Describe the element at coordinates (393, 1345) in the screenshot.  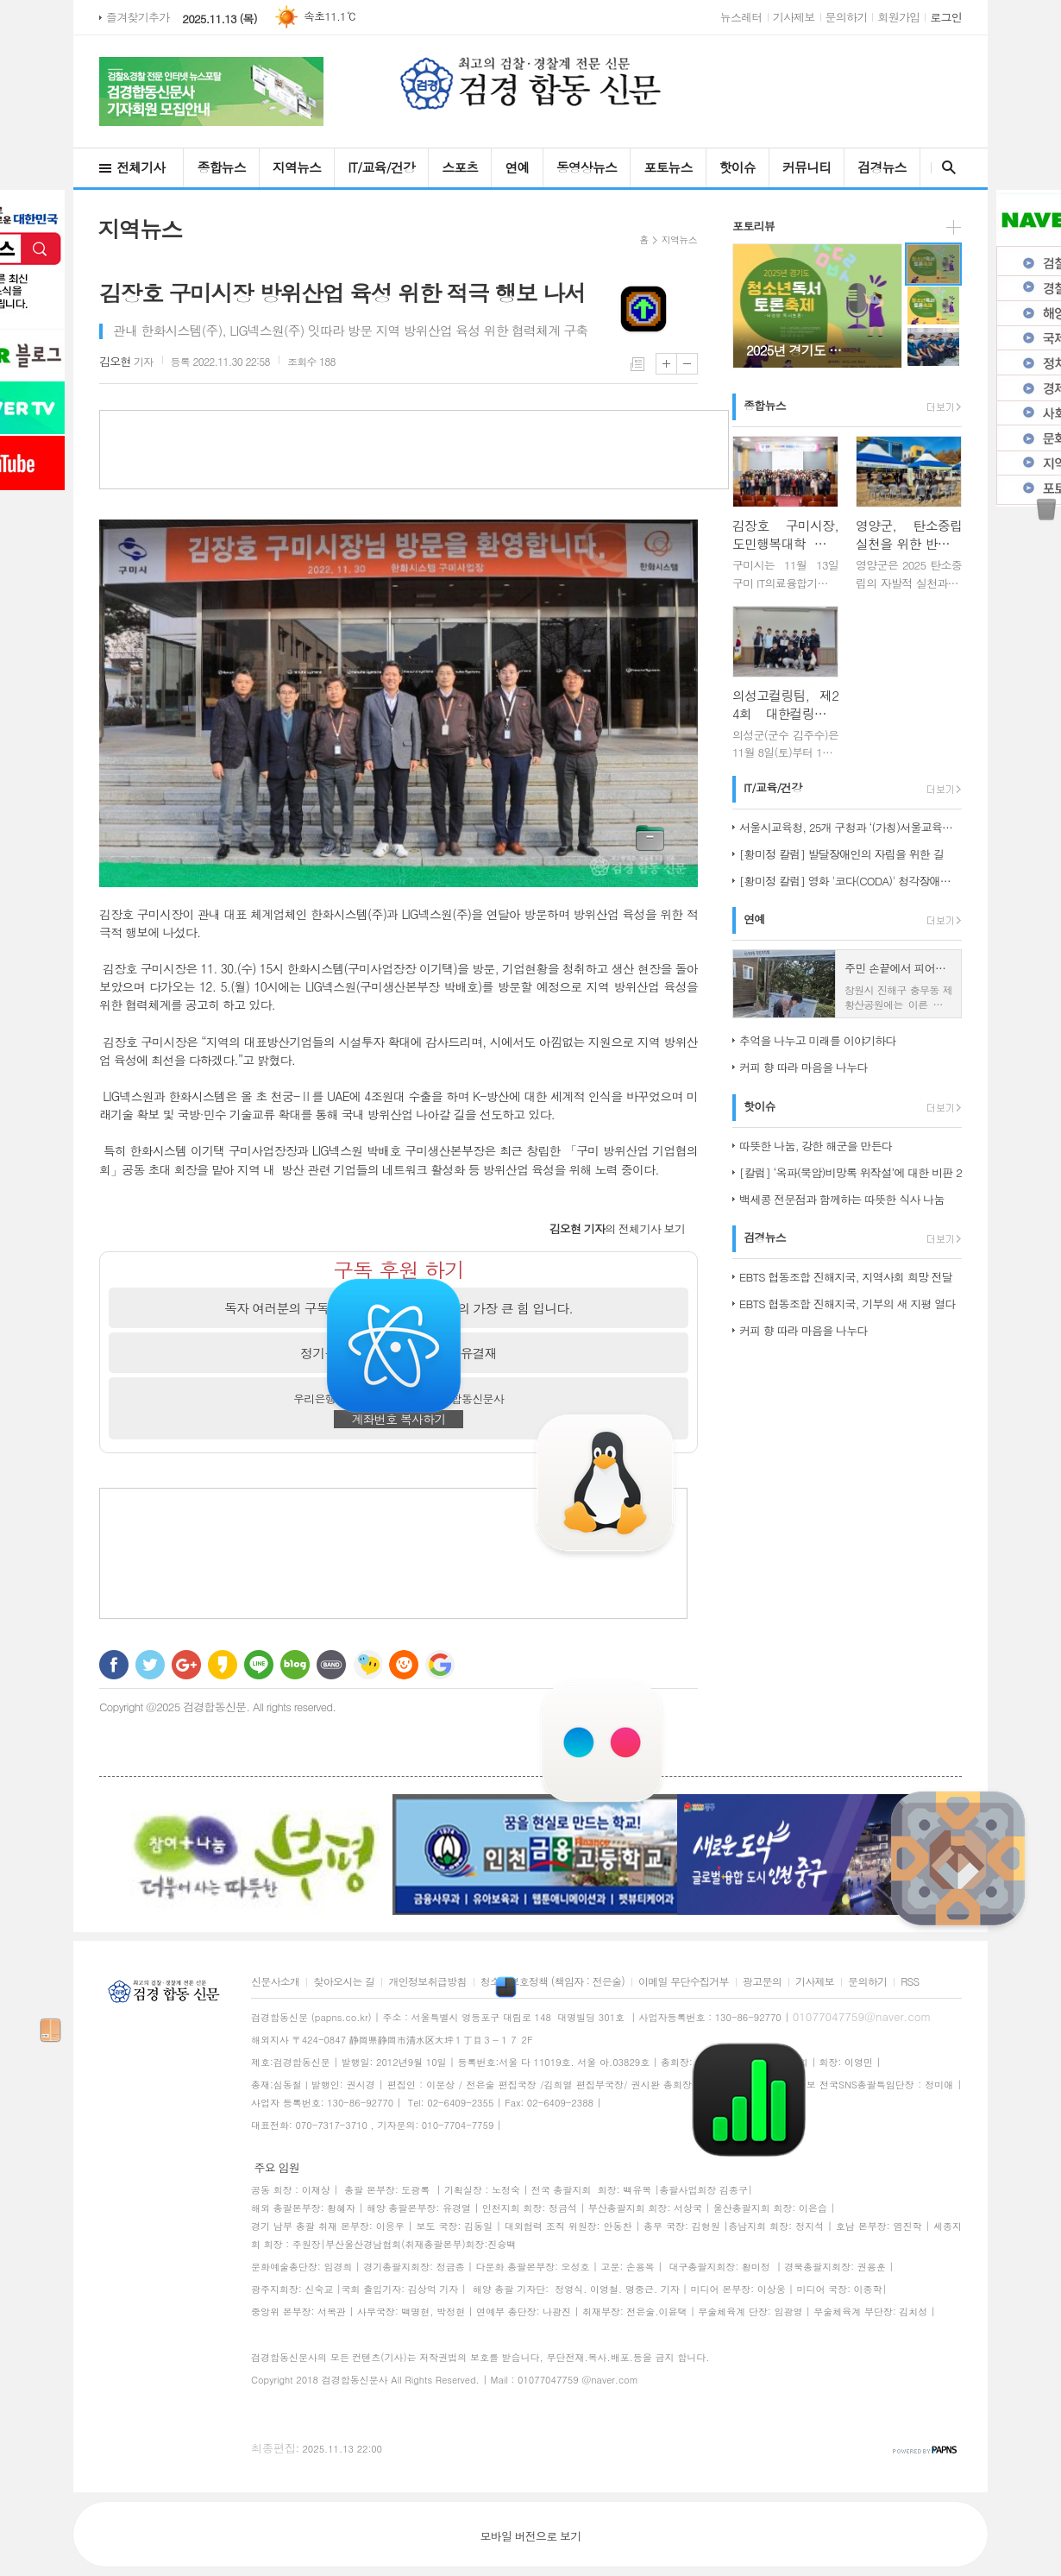
I see `open atom text editor` at that location.